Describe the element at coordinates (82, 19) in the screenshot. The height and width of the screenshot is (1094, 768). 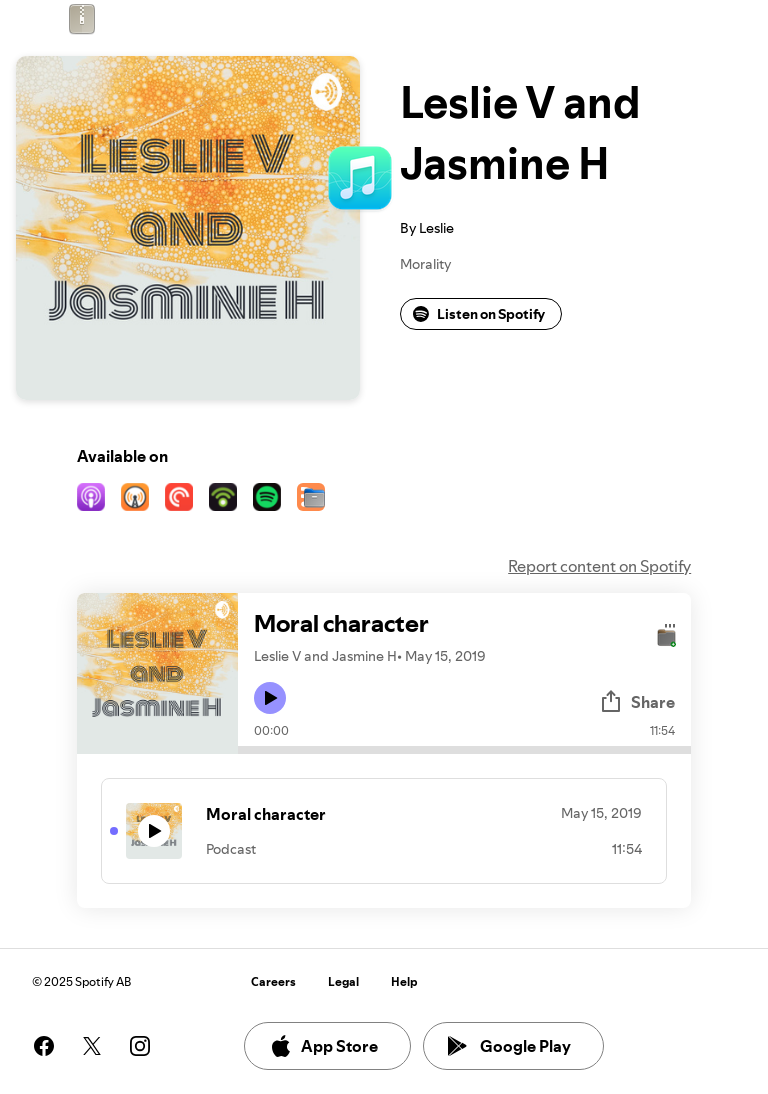
I see `open archive manager application` at that location.